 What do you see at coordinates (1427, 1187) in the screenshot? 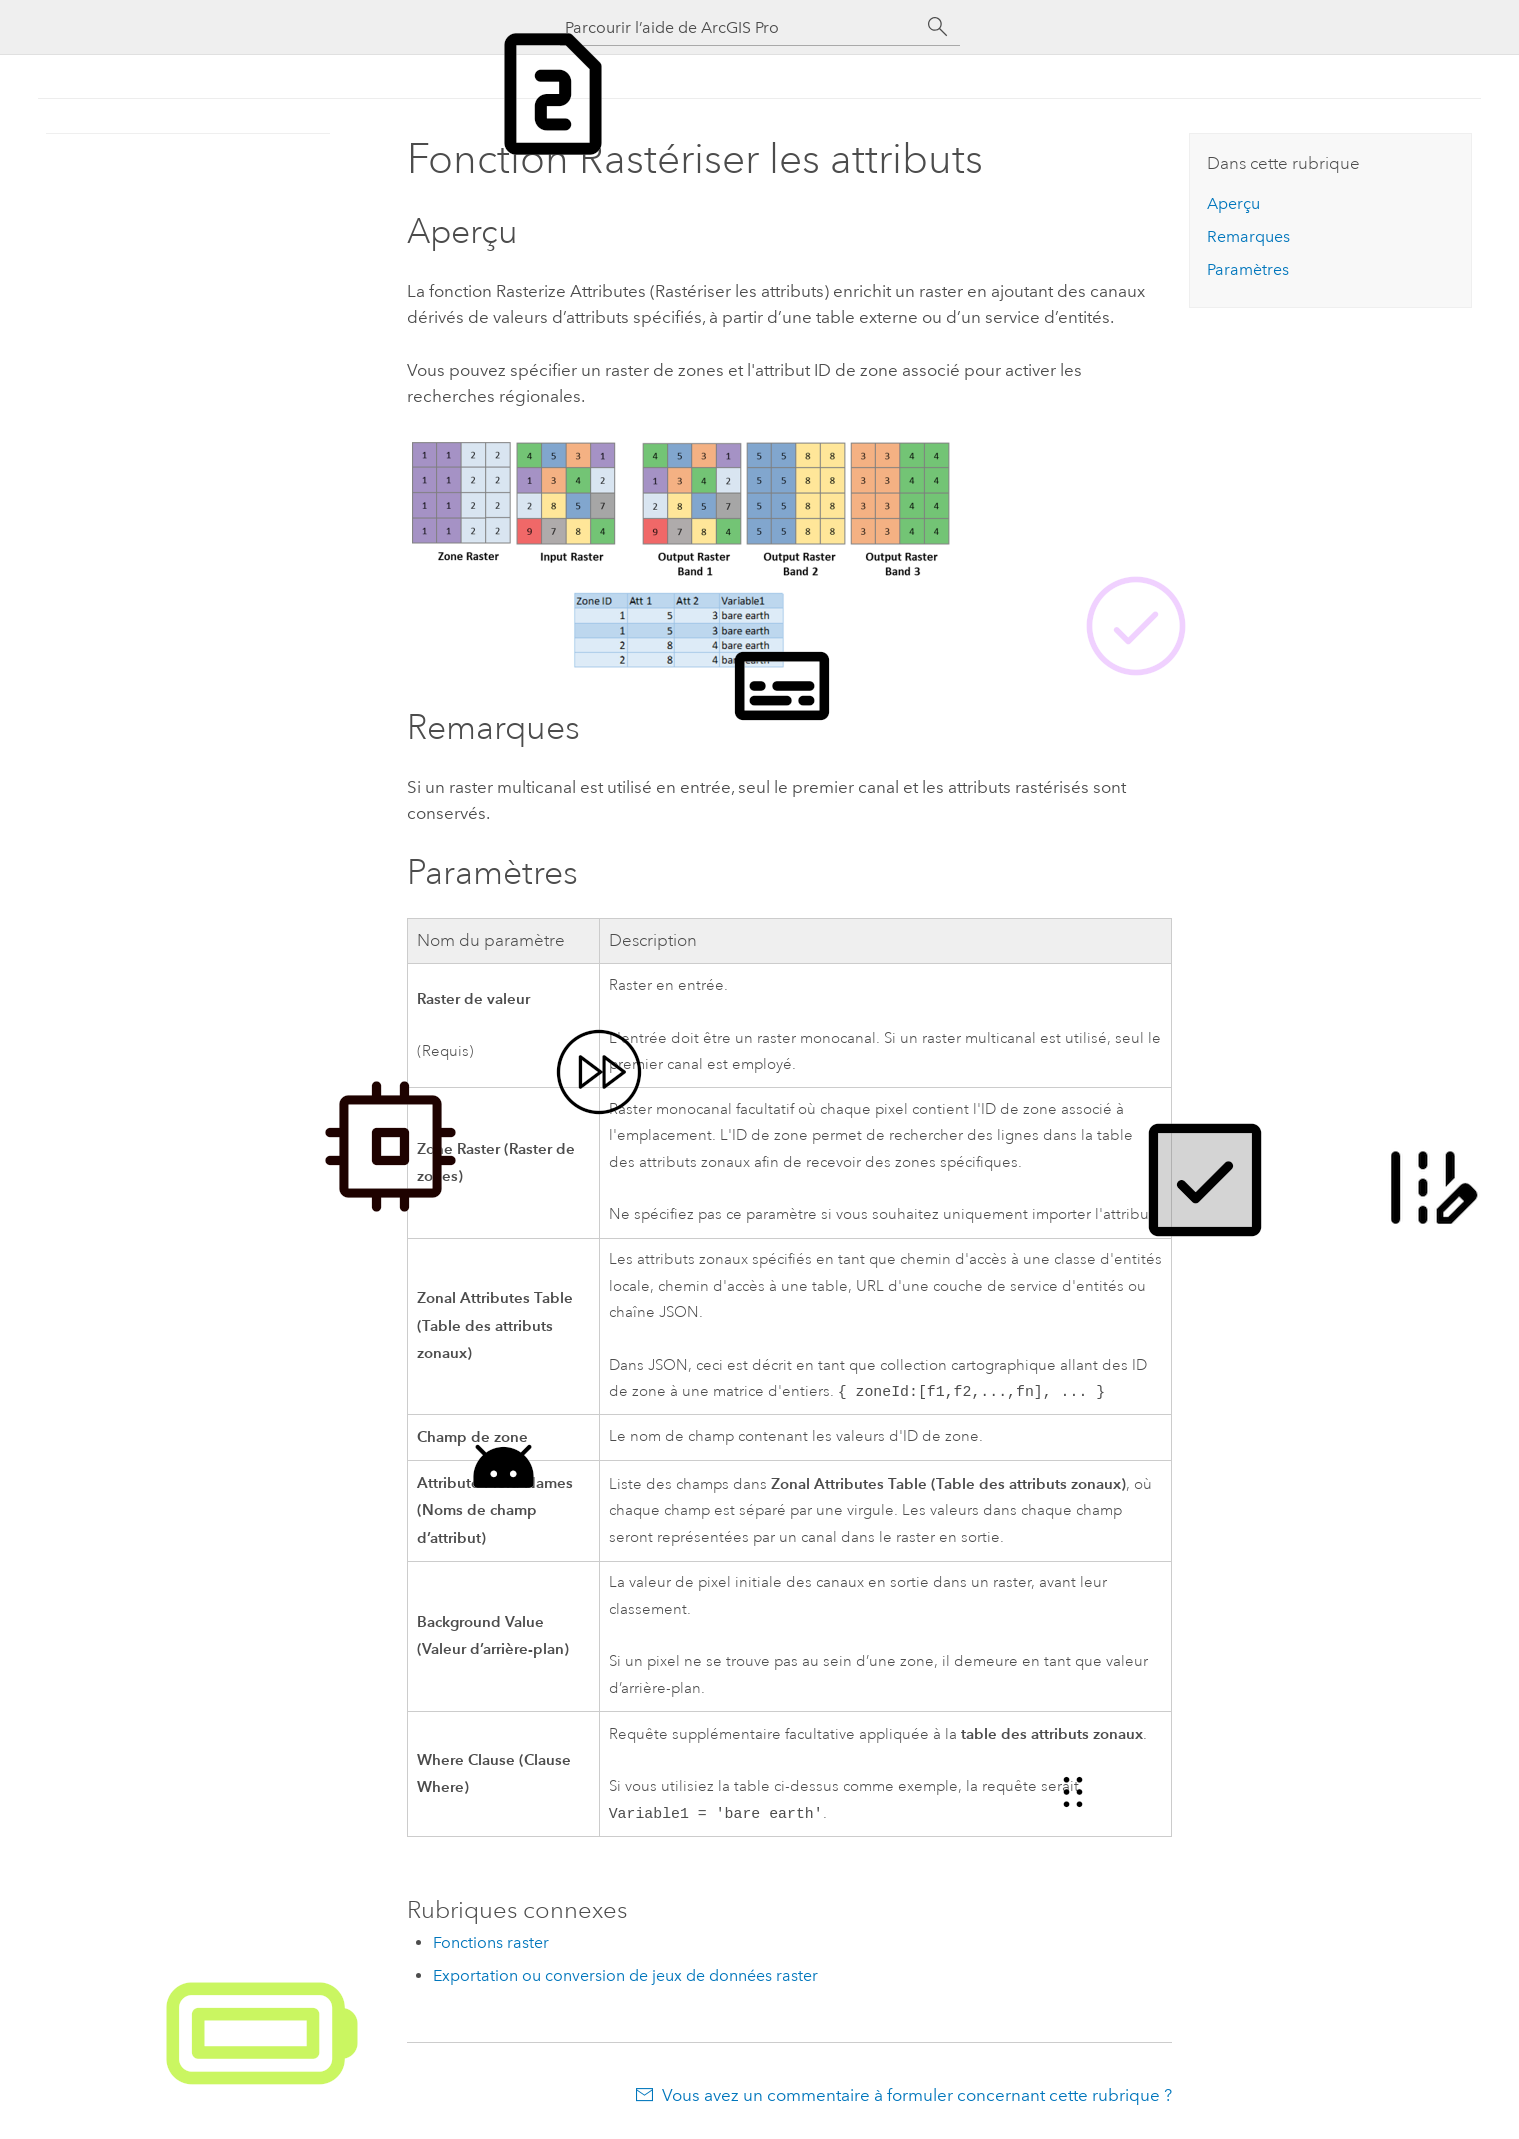
I see `edit road or route details` at bounding box center [1427, 1187].